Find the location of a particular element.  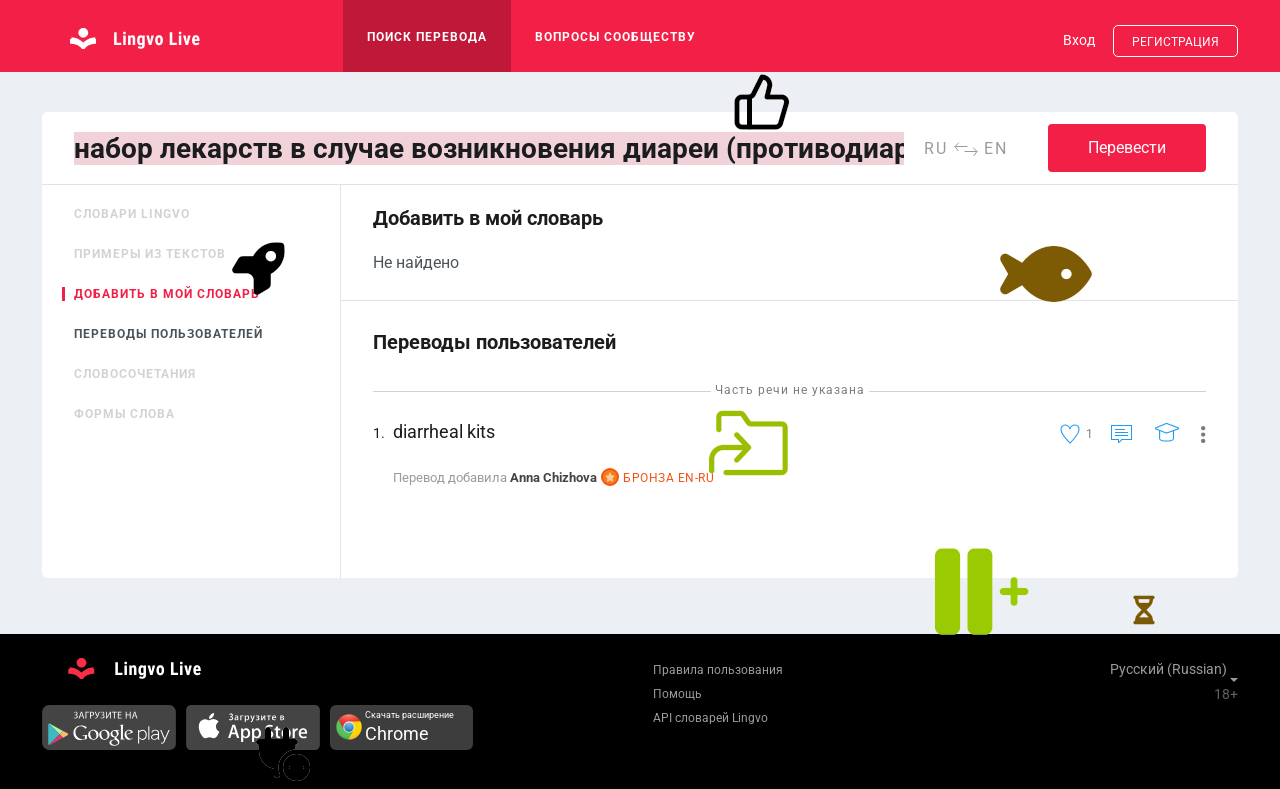

disconnect or remove a power connection is located at coordinates (280, 754).